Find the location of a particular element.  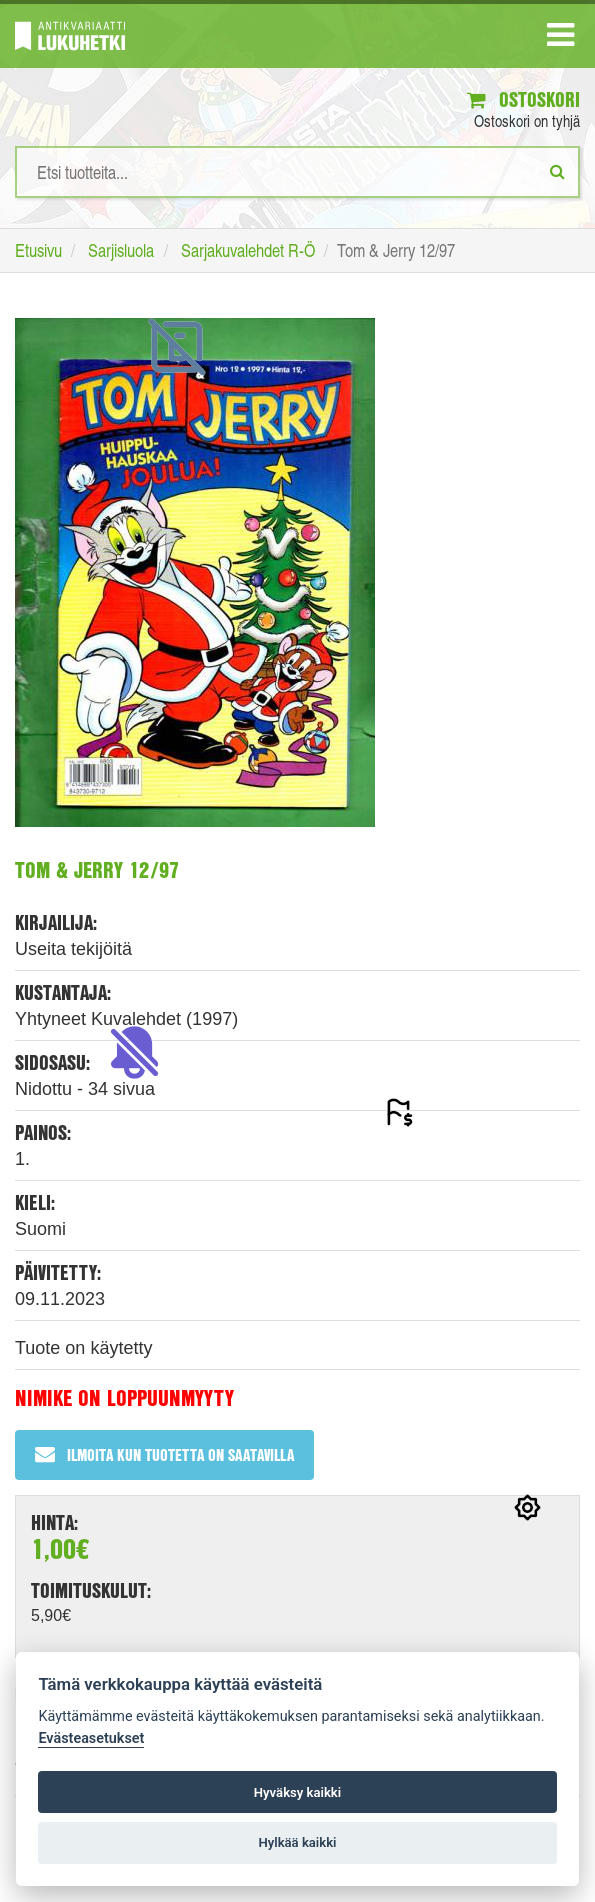

explicit content filter is enabled is located at coordinates (177, 347).